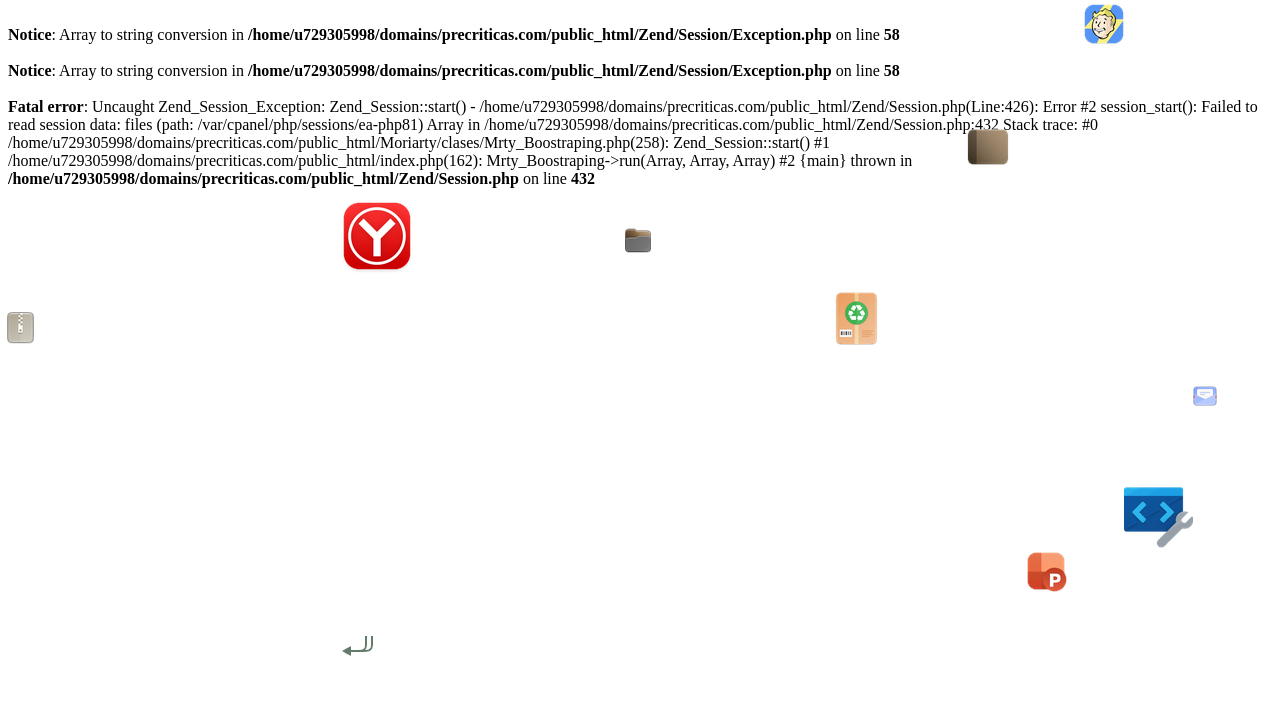 Image resolution: width=1280 pixels, height=720 pixels. I want to click on open evolution email and calendar app, so click(1205, 396).